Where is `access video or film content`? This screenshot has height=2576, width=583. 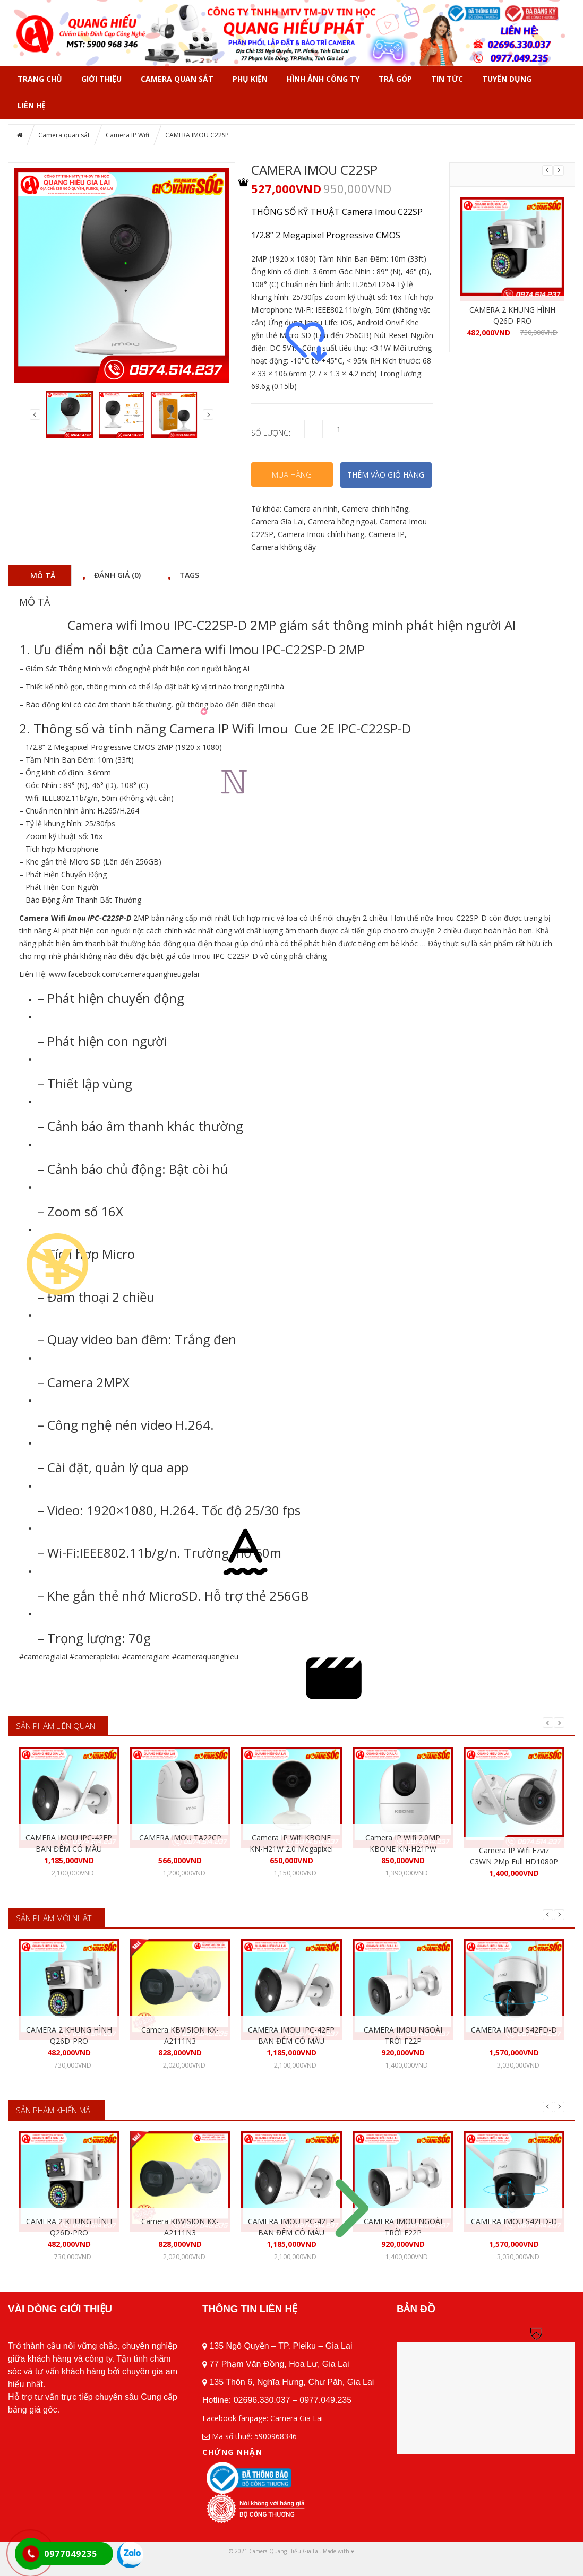
access video or film content is located at coordinates (333, 1678).